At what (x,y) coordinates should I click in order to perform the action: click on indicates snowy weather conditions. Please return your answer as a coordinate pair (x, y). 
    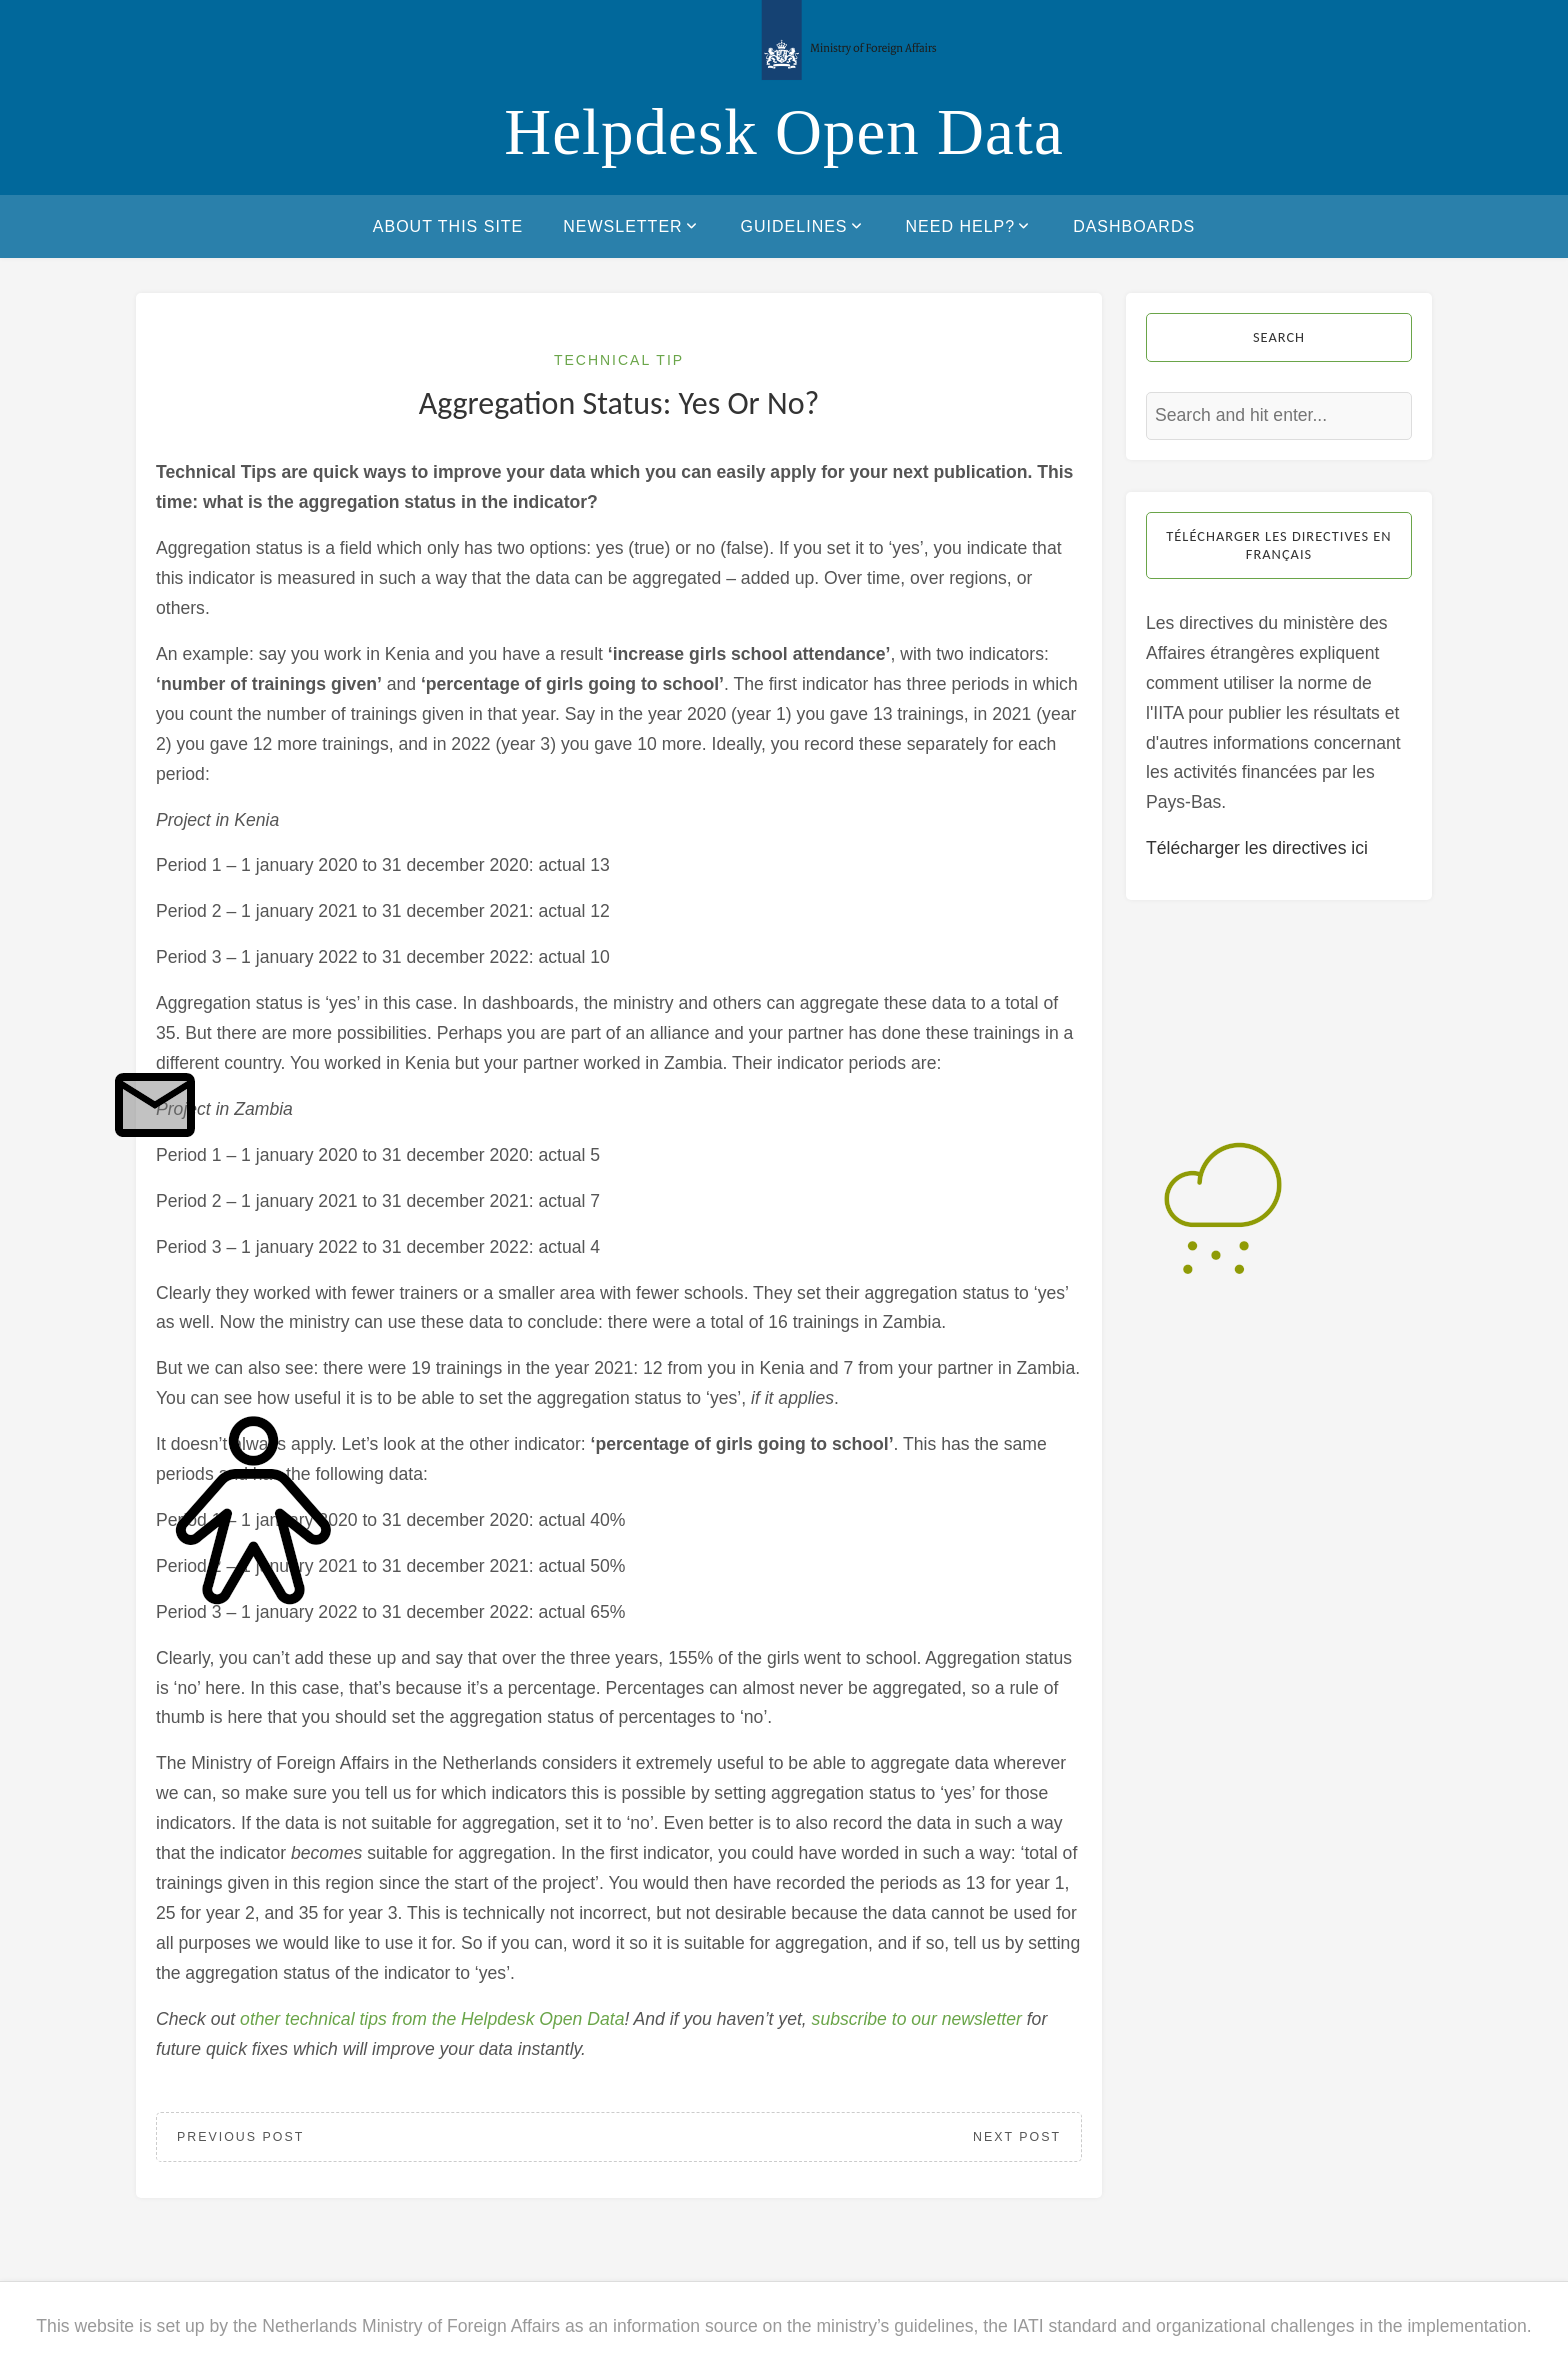
    Looking at the image, I should click on (1223, 1206).